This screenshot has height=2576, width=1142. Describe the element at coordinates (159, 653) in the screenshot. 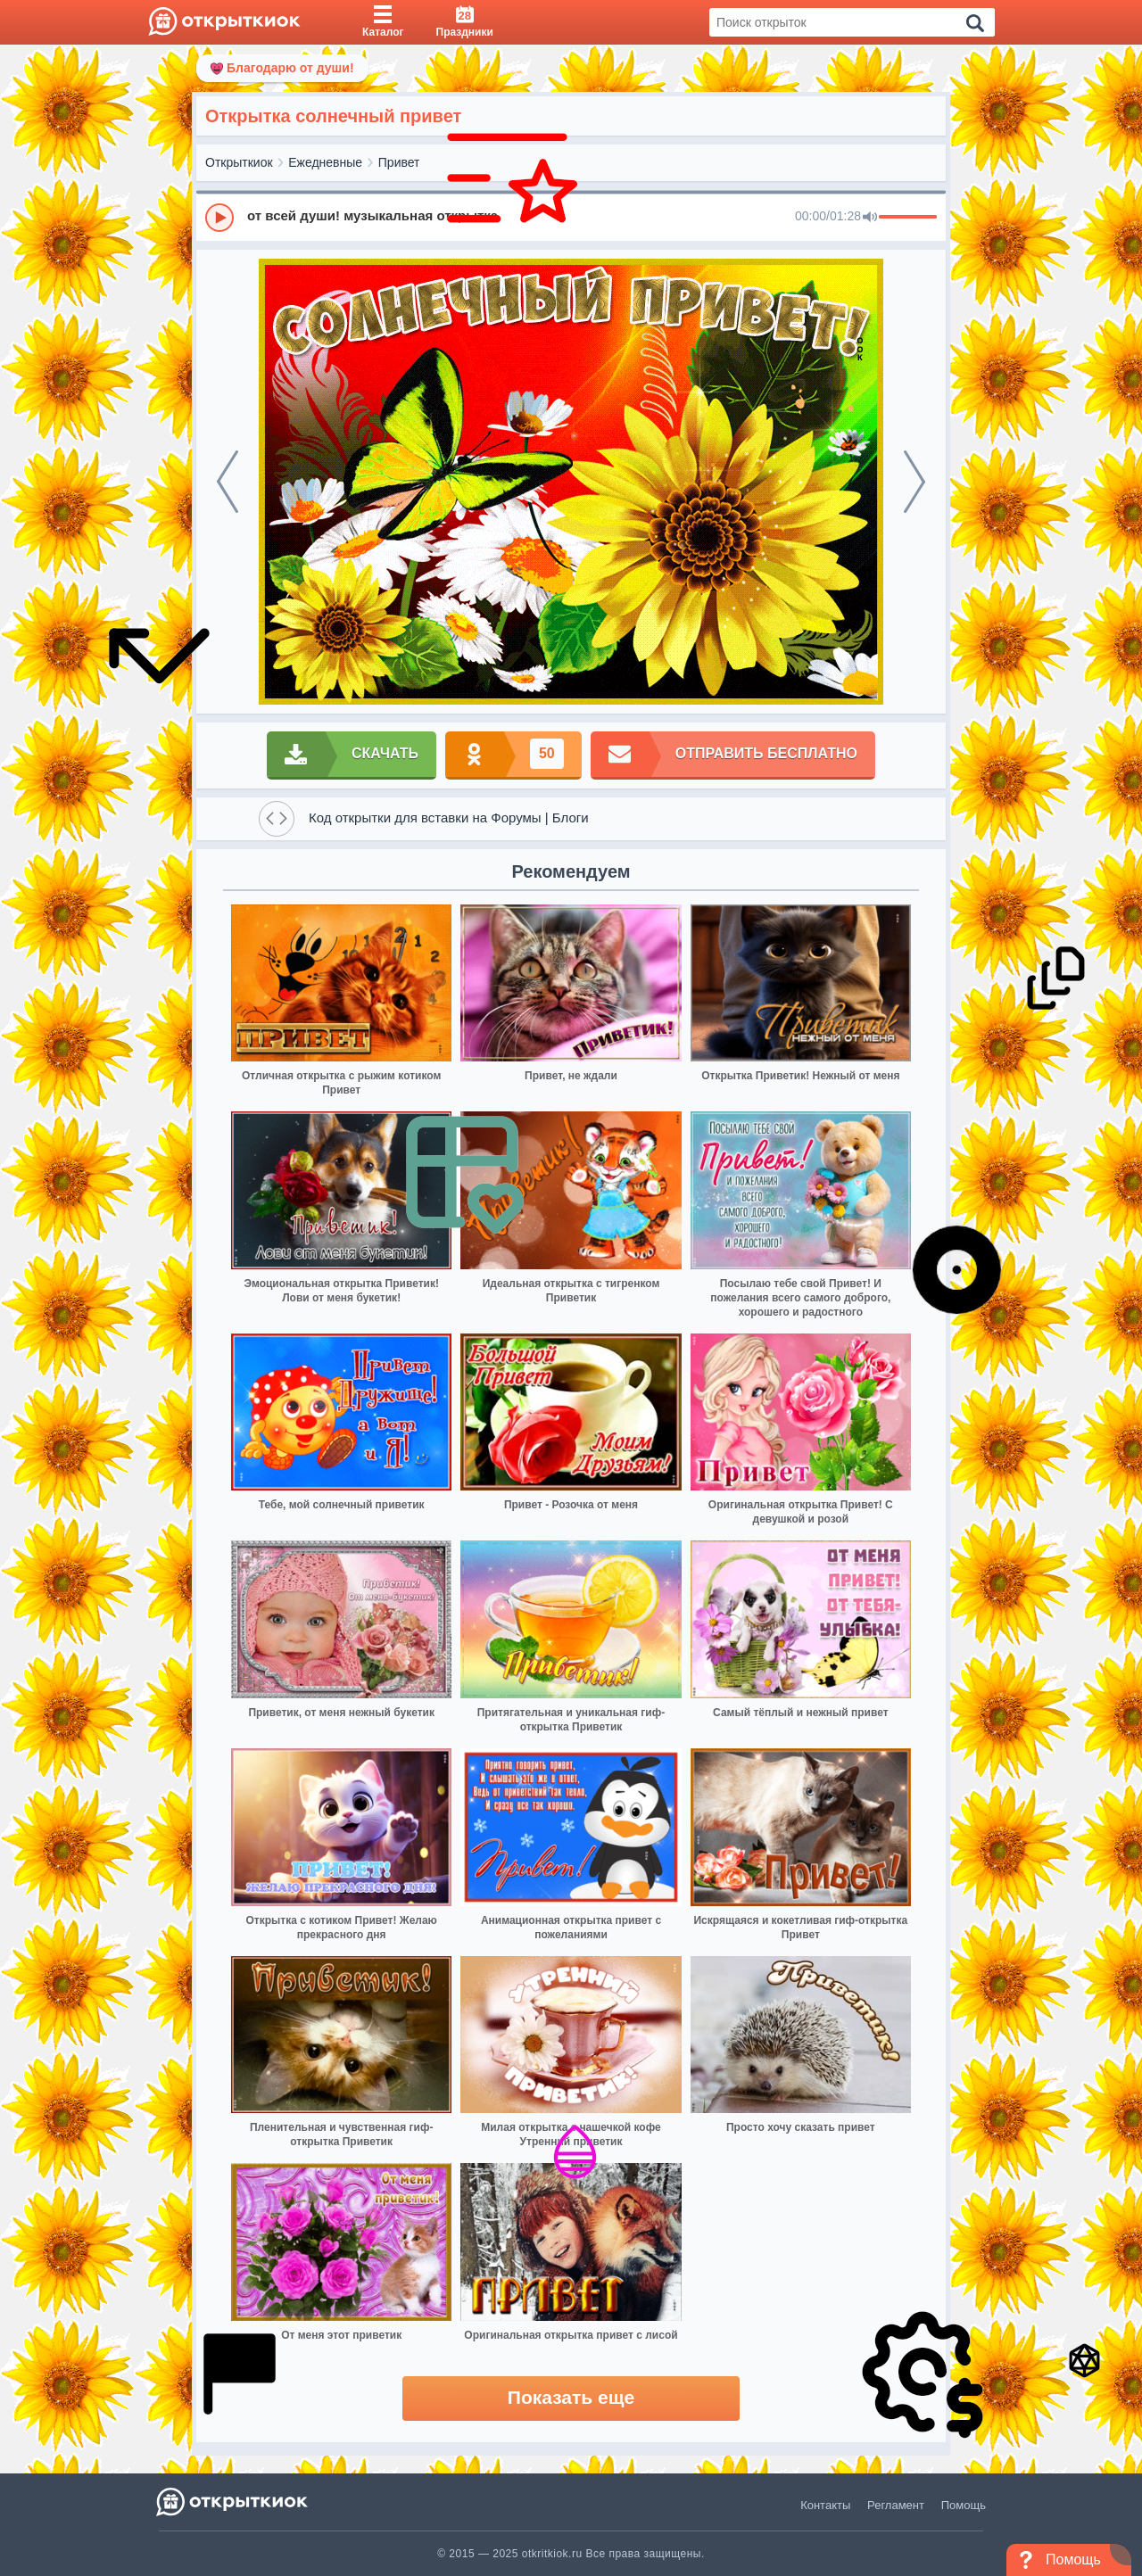

I see `go back or return to previous step` at that location.